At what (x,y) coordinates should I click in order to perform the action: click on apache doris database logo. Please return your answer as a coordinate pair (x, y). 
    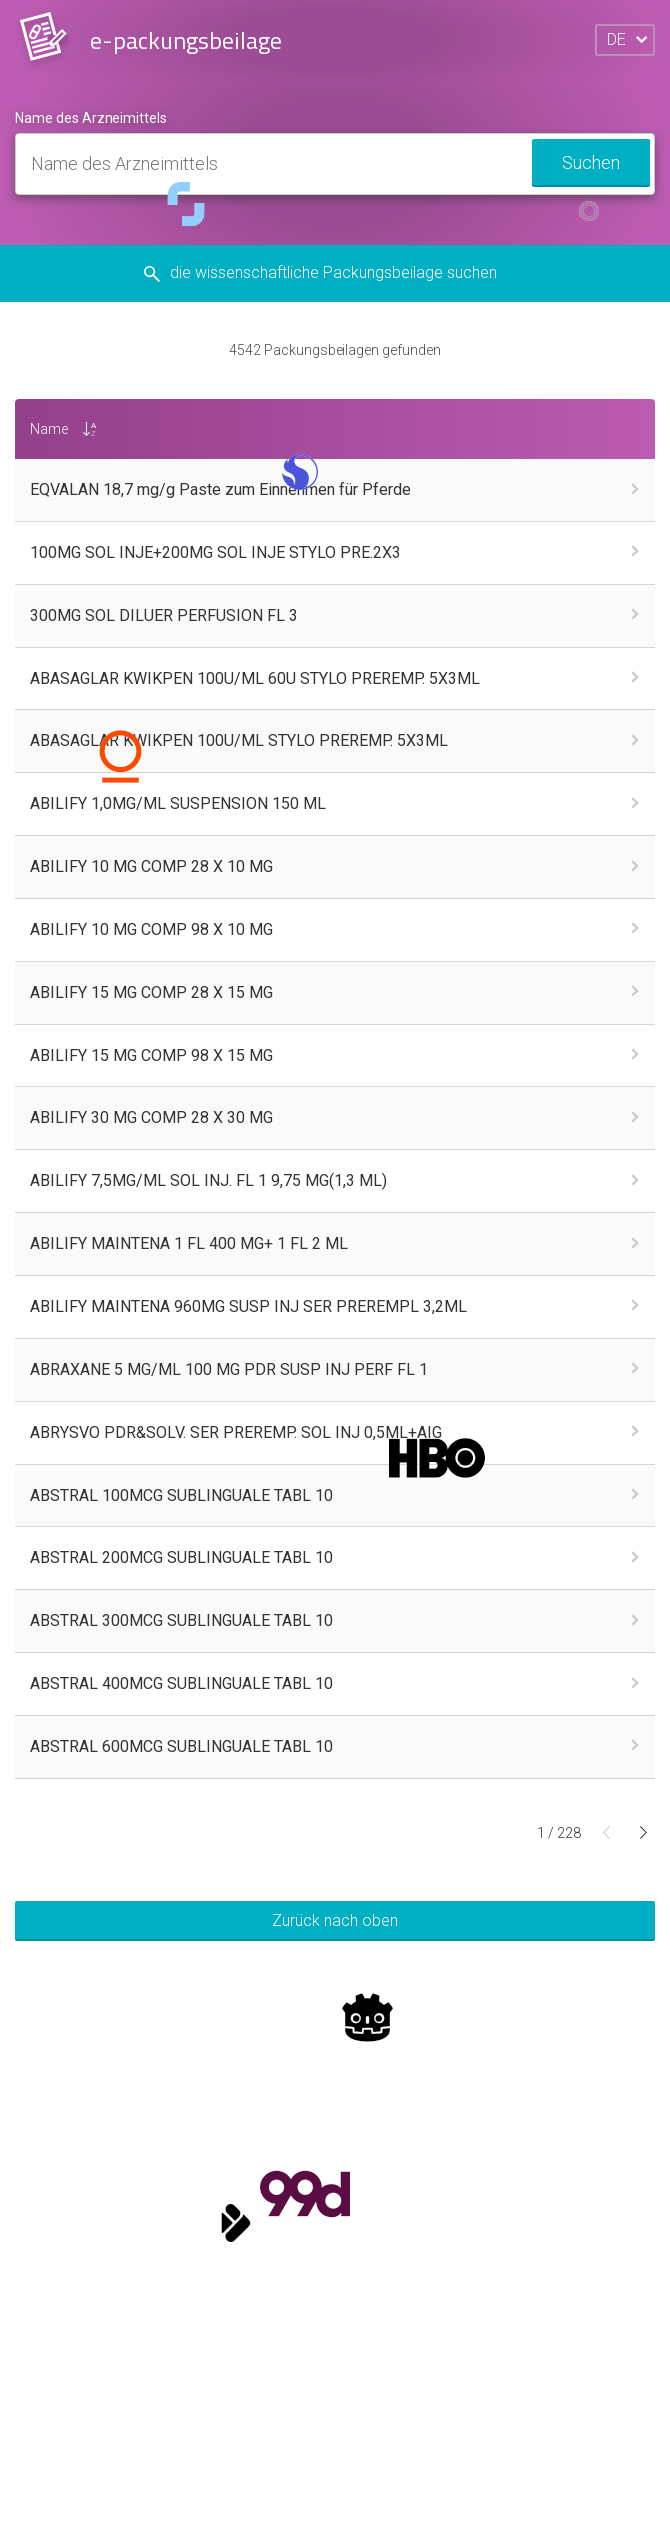
    Looking at the image, I should click on (236, 2223).